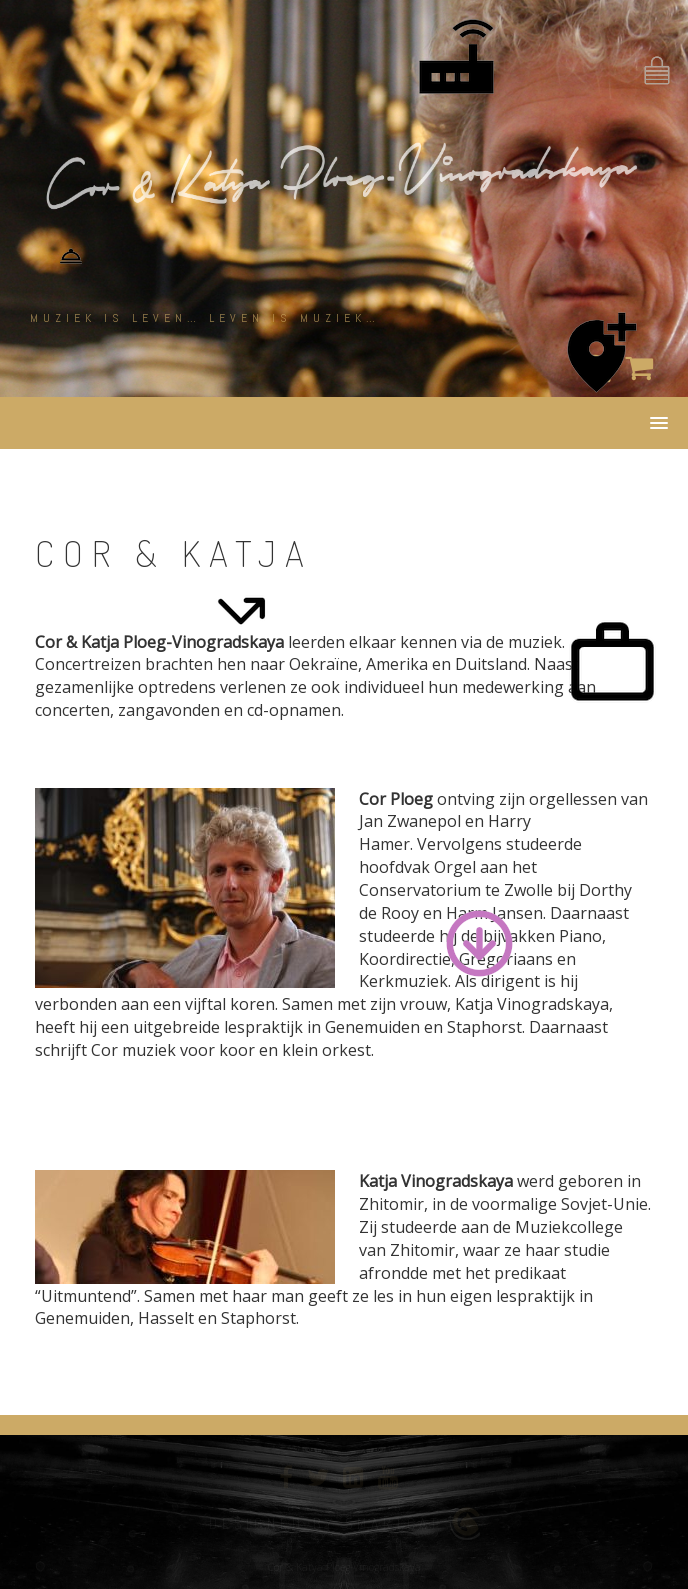 The height and width of the screenshot is (1589, 688). I want to click on view work or job-related content, so click(612, 663).